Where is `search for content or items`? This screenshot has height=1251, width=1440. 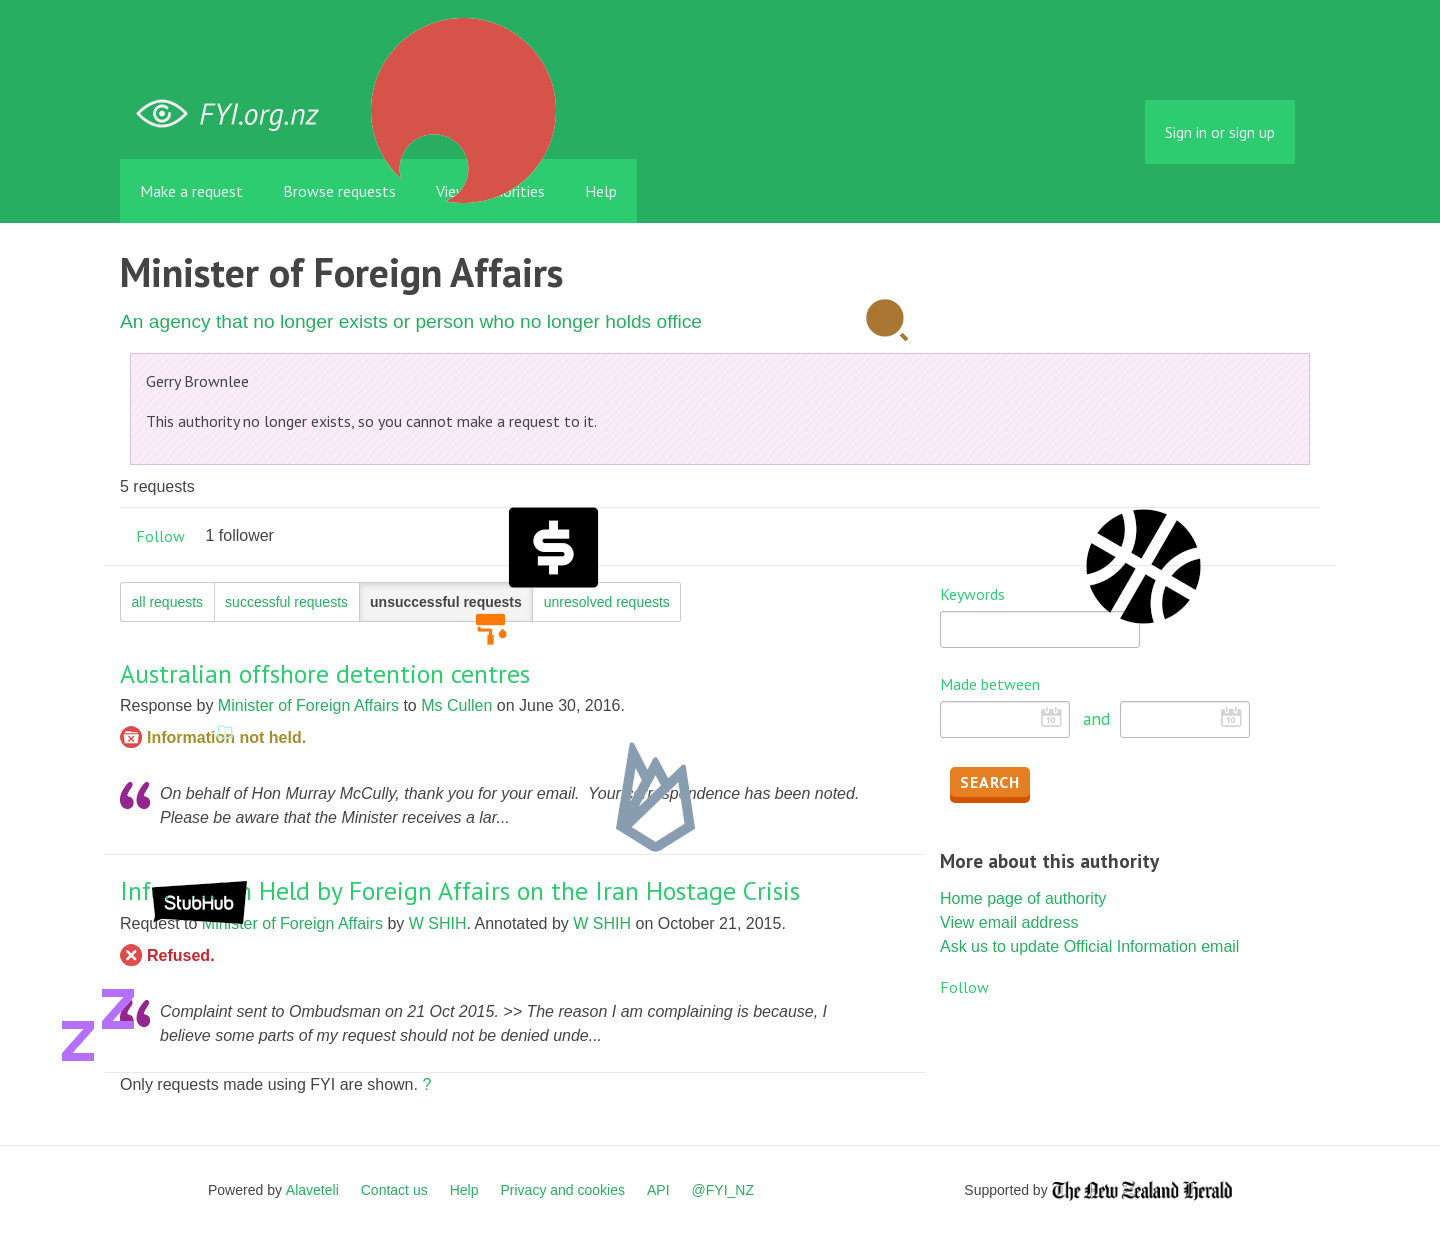 search for content or items is located at coordinates (887, 320).